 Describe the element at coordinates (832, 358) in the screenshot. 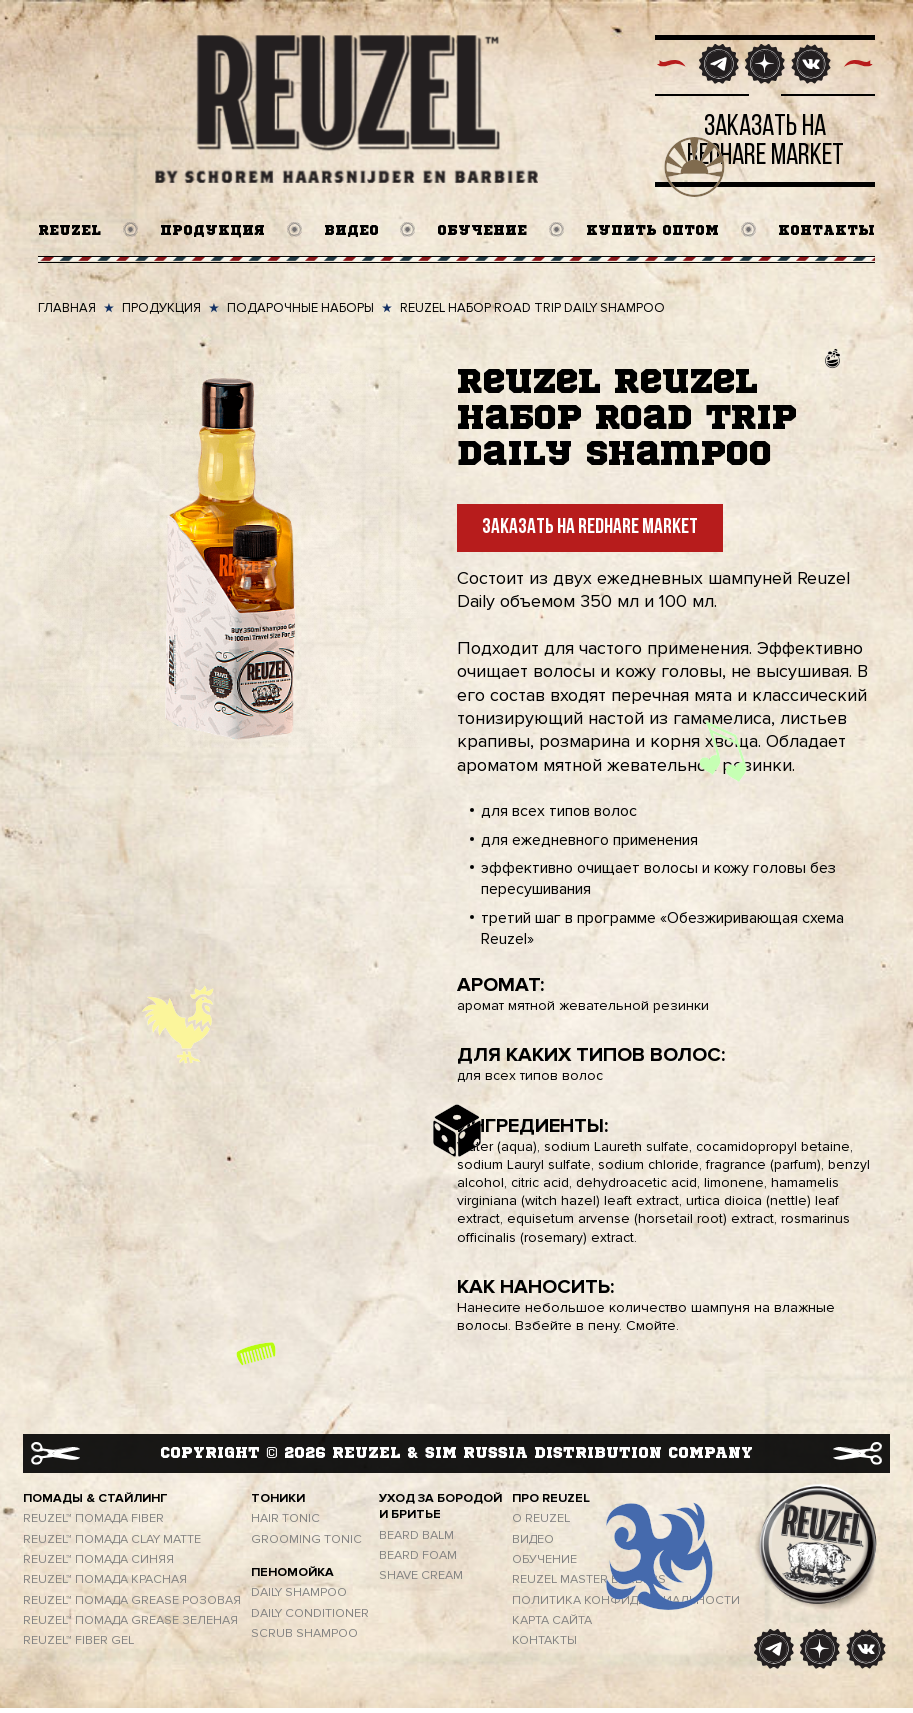

I see `collect nectar or fruit rewards in-game` at that location.